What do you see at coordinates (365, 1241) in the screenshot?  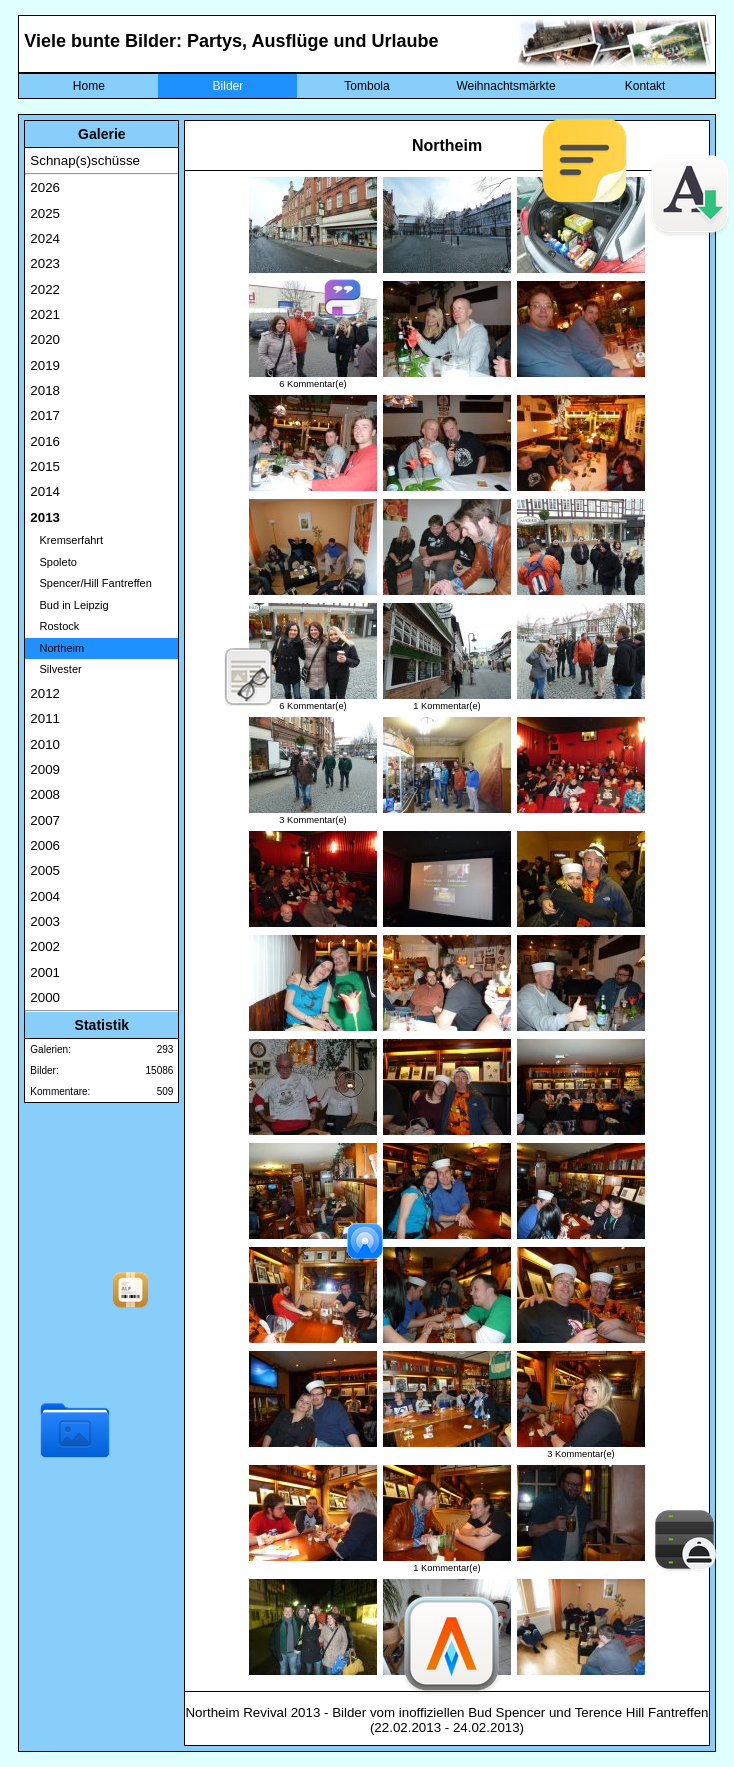 I see `open airdrop to share files with nearby devices` at bounding box center [365, 1241].